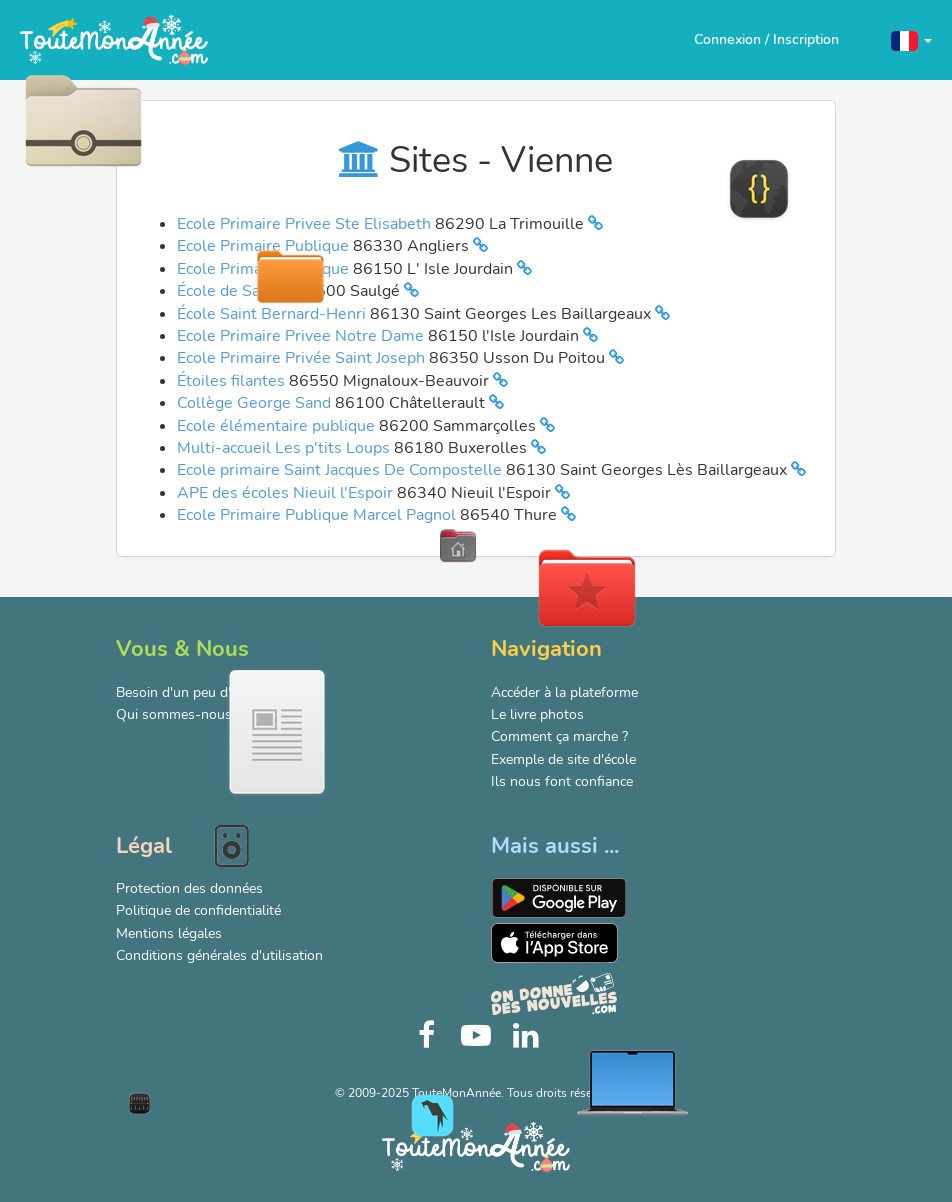  What do you see at coordinates (233, 846) in the screenshot?
I see `open rhythmbox music player` at bounding box center [233, 846].